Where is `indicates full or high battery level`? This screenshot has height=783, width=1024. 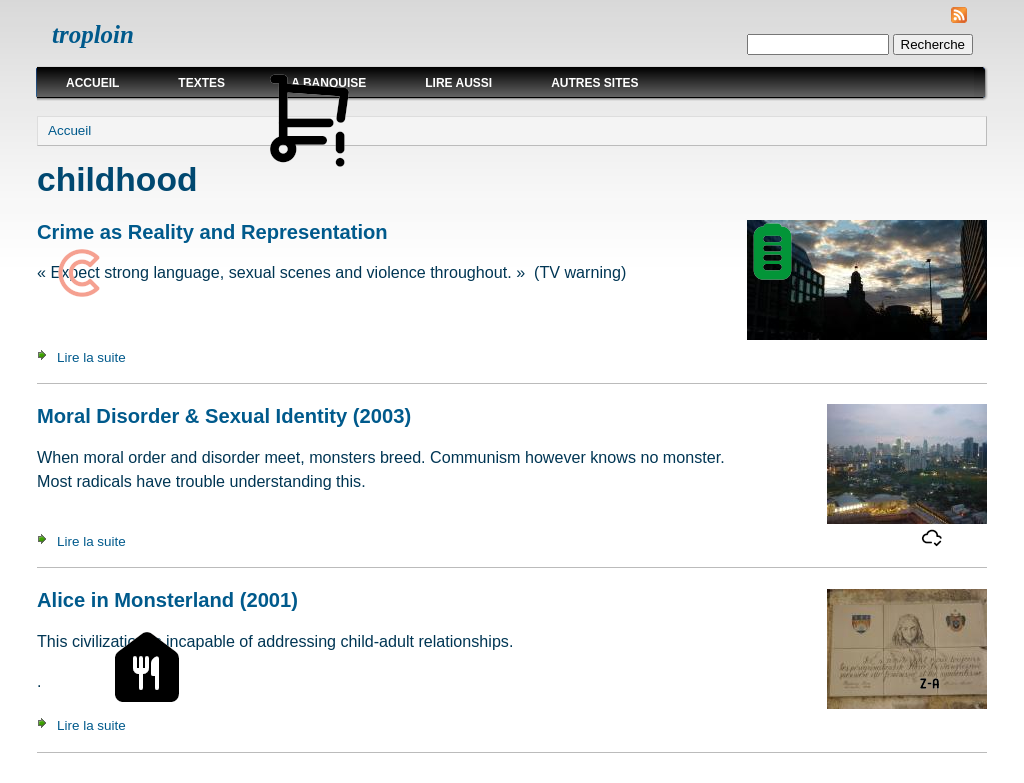 indicates full or high battery level is located at coordinates (772, 251).